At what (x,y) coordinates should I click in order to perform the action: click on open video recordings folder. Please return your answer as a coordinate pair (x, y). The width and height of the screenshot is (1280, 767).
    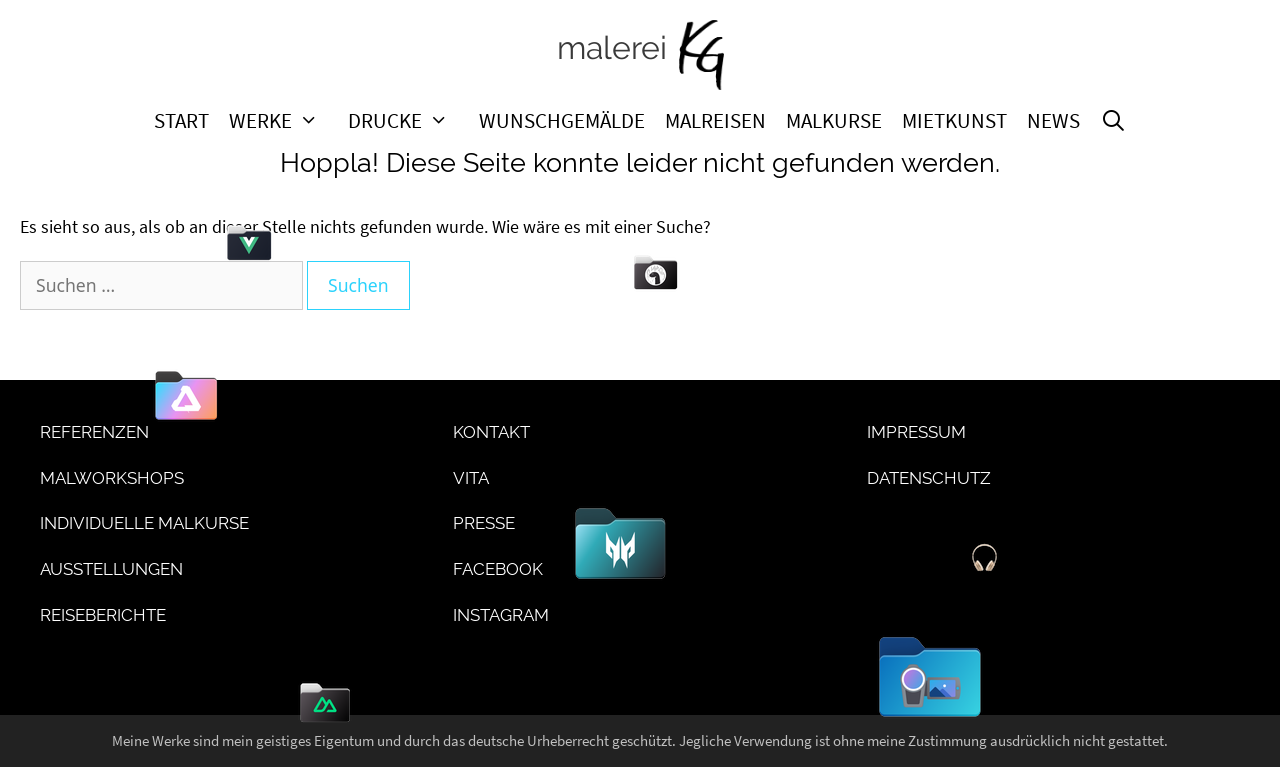
    Looking at the image, I should click on (929, 679).